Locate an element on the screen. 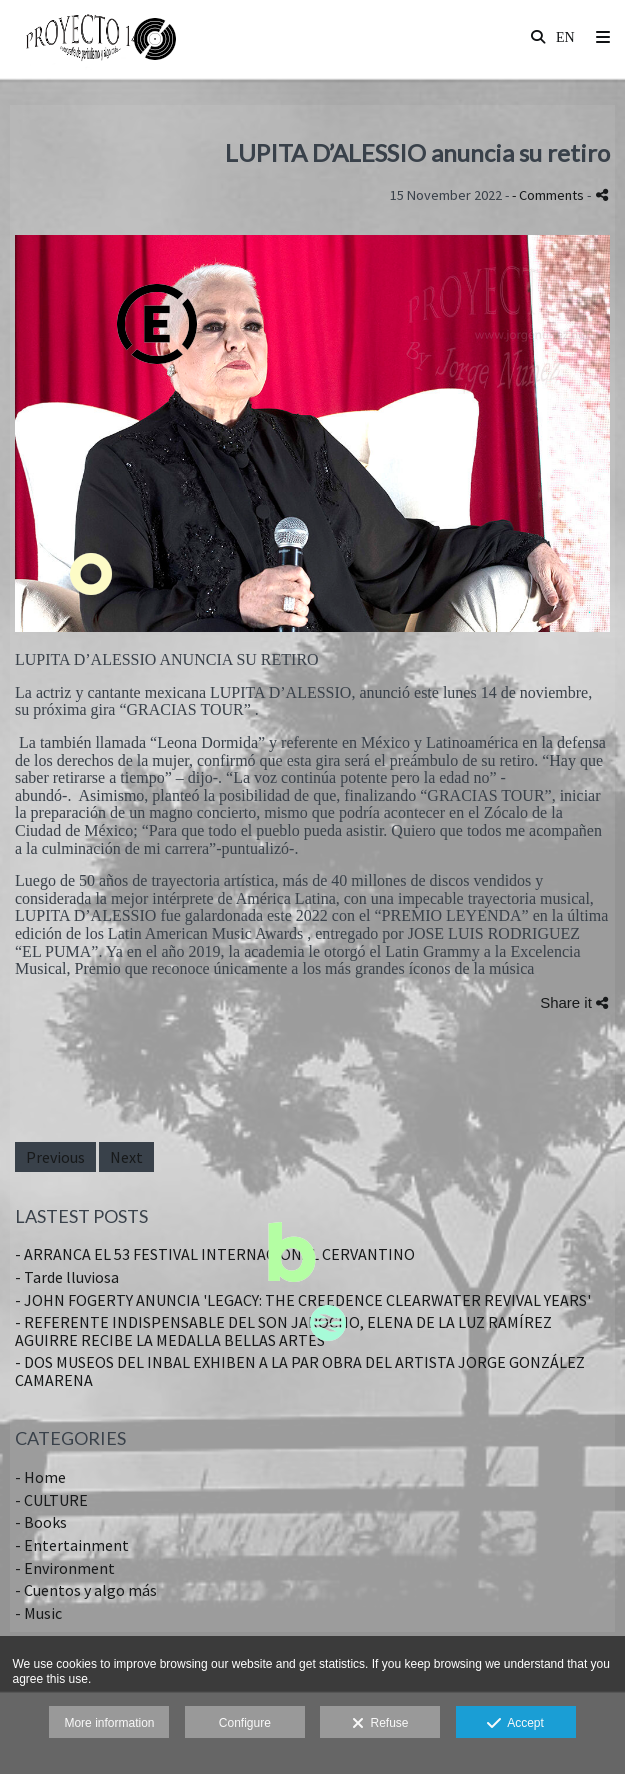 The width and height of the screenshot is (625, 1774). access National Rail train services and schedules is located at coordinates (328, 1323).